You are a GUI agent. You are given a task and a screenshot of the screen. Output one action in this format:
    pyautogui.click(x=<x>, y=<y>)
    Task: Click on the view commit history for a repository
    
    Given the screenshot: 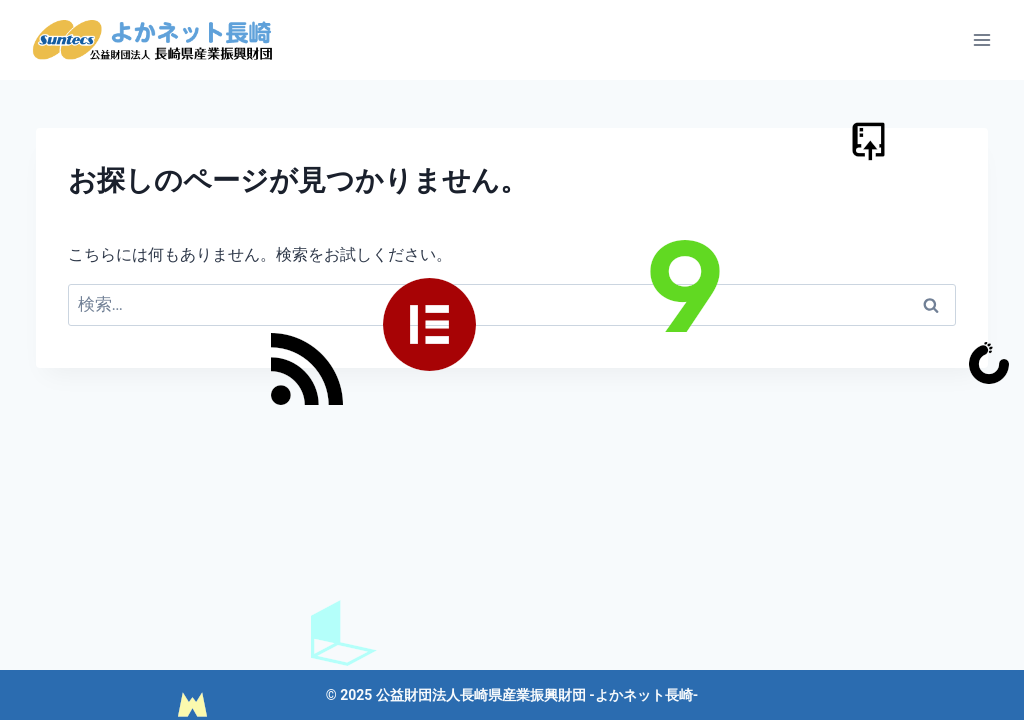 What is the action you would take?
    pyautogui.click(x=868, y=140)
    